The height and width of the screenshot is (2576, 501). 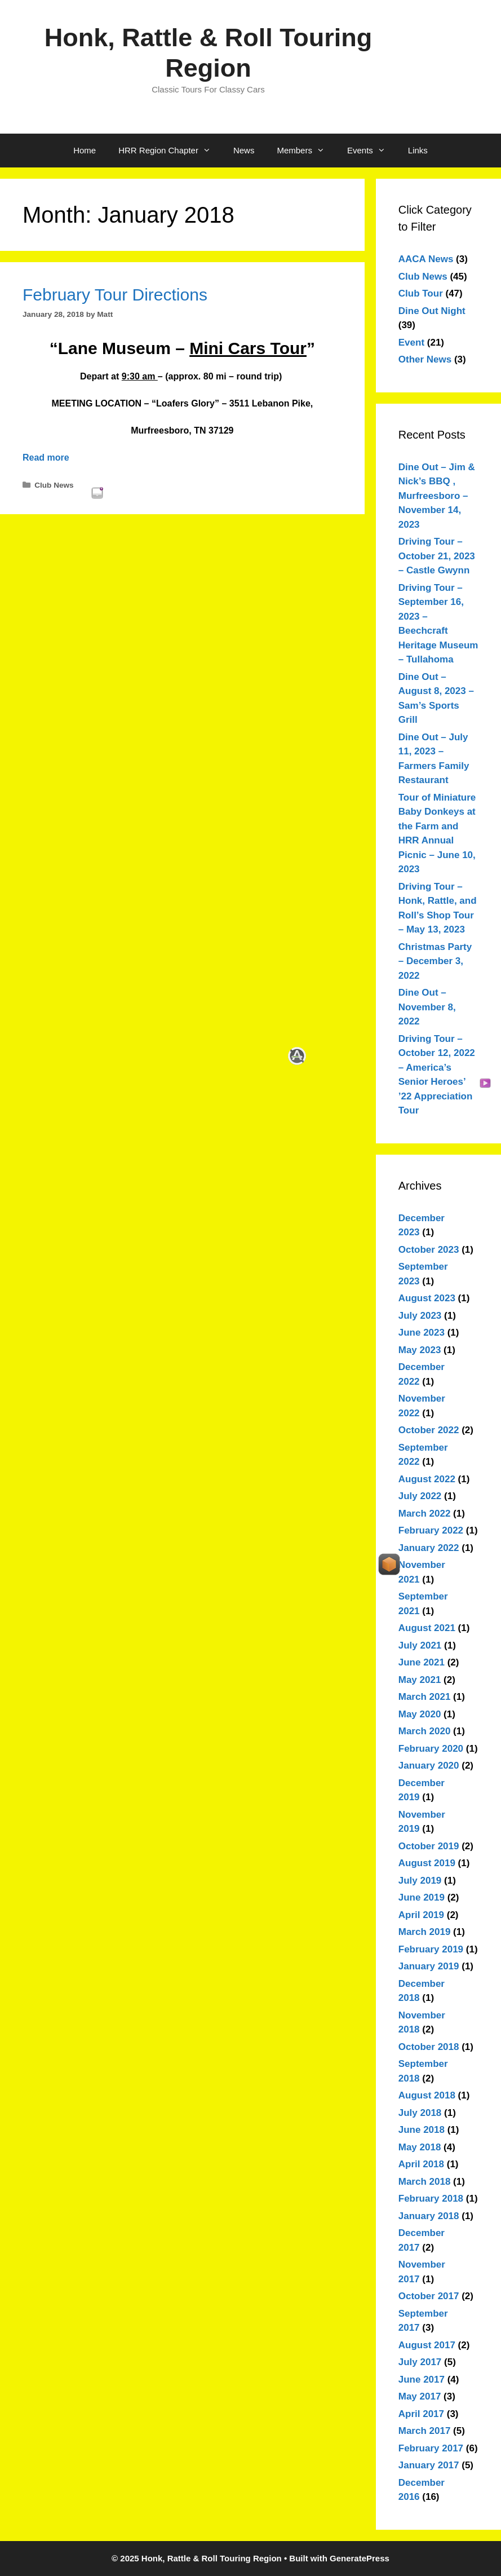 I want to click on sync mail between inbox and outbox, so click(x=97, y=493).